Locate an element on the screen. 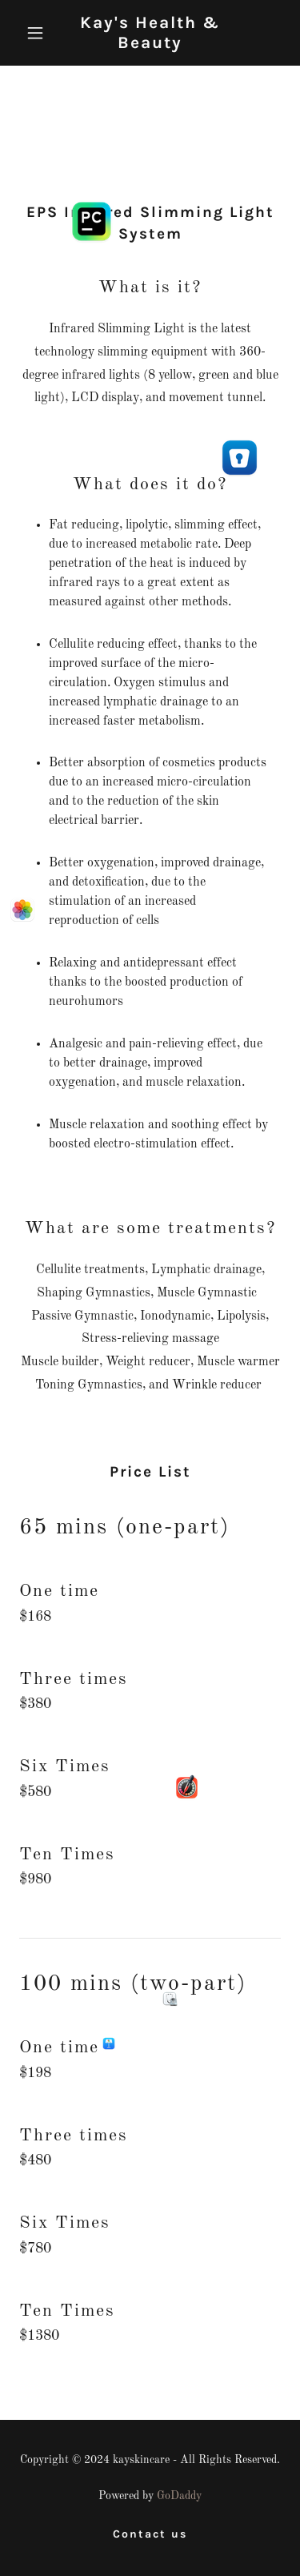  open the Photos app is located at coordinates (22, 910).